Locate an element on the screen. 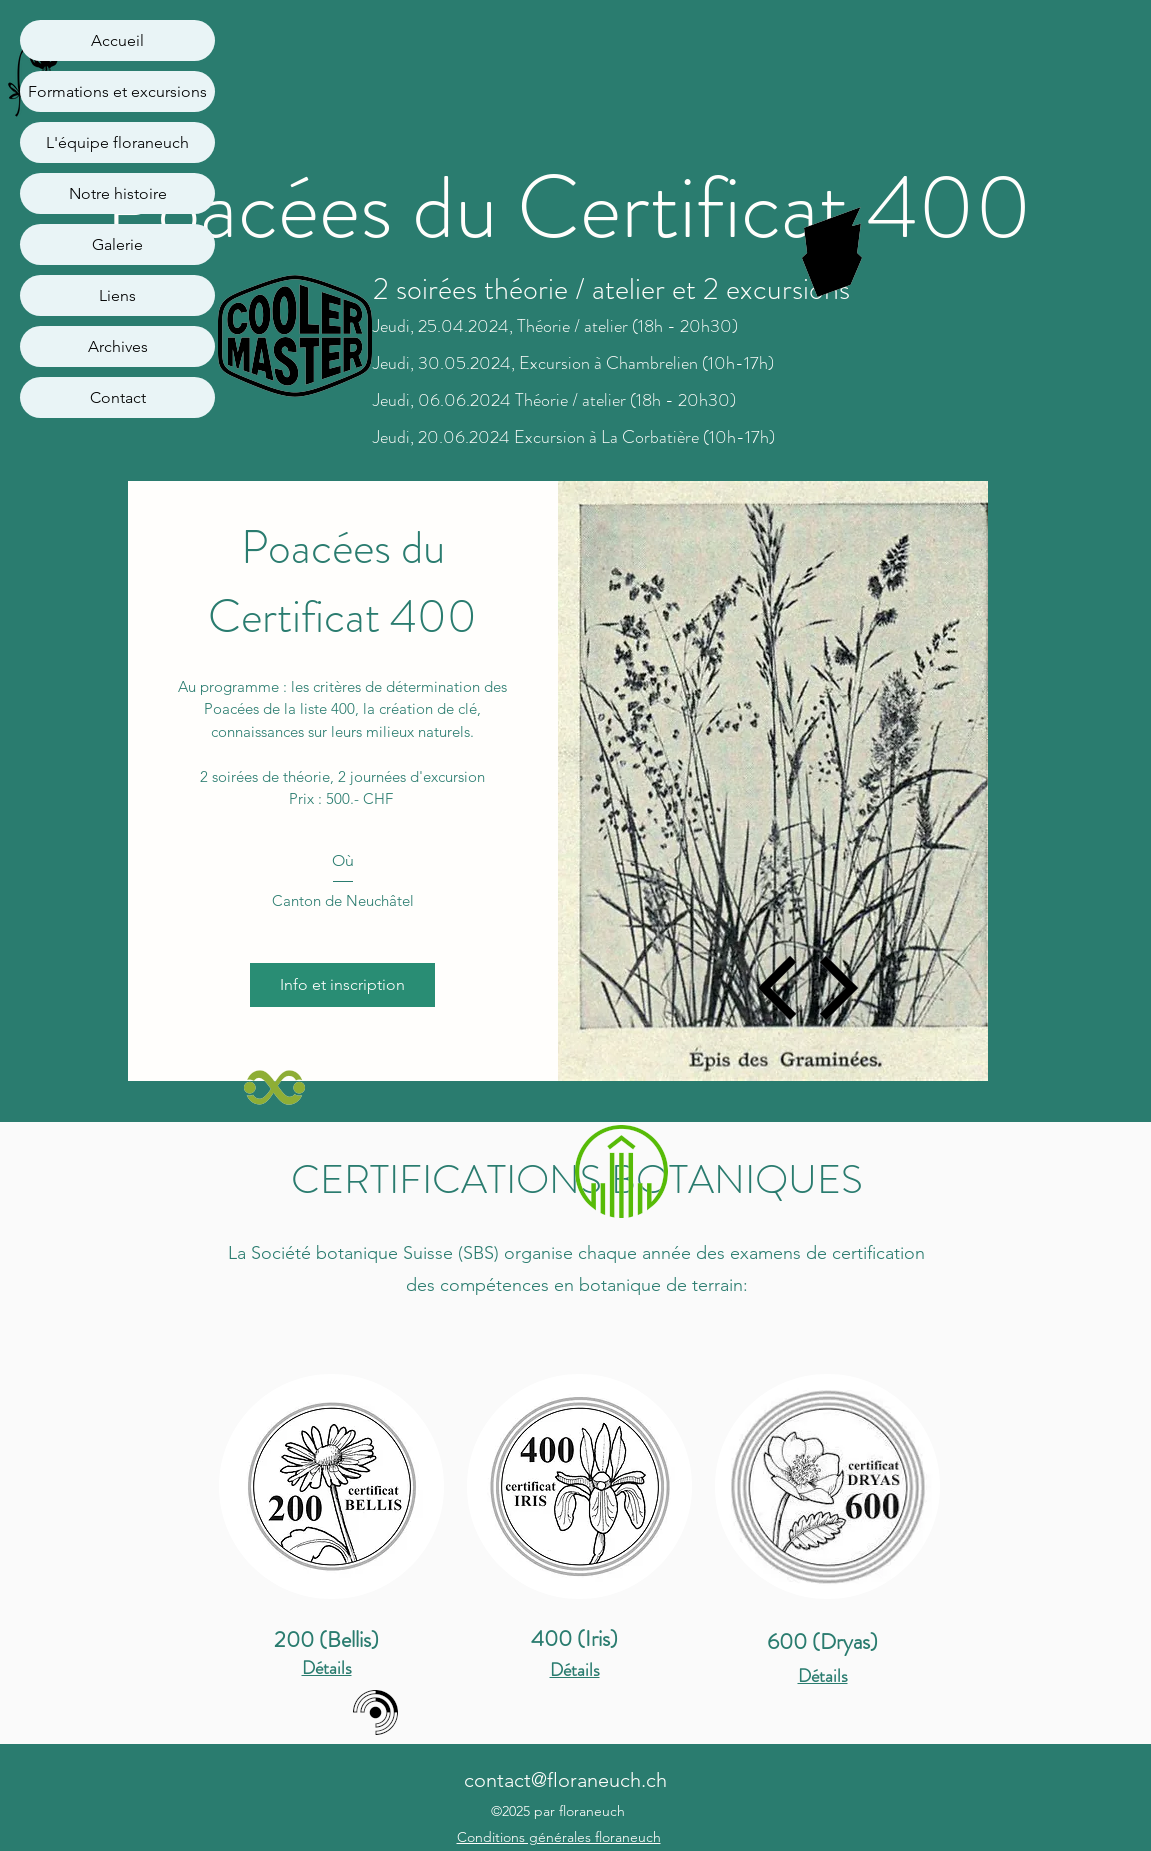  visit BoardGameGeek website is located at coordinates (832, 252).